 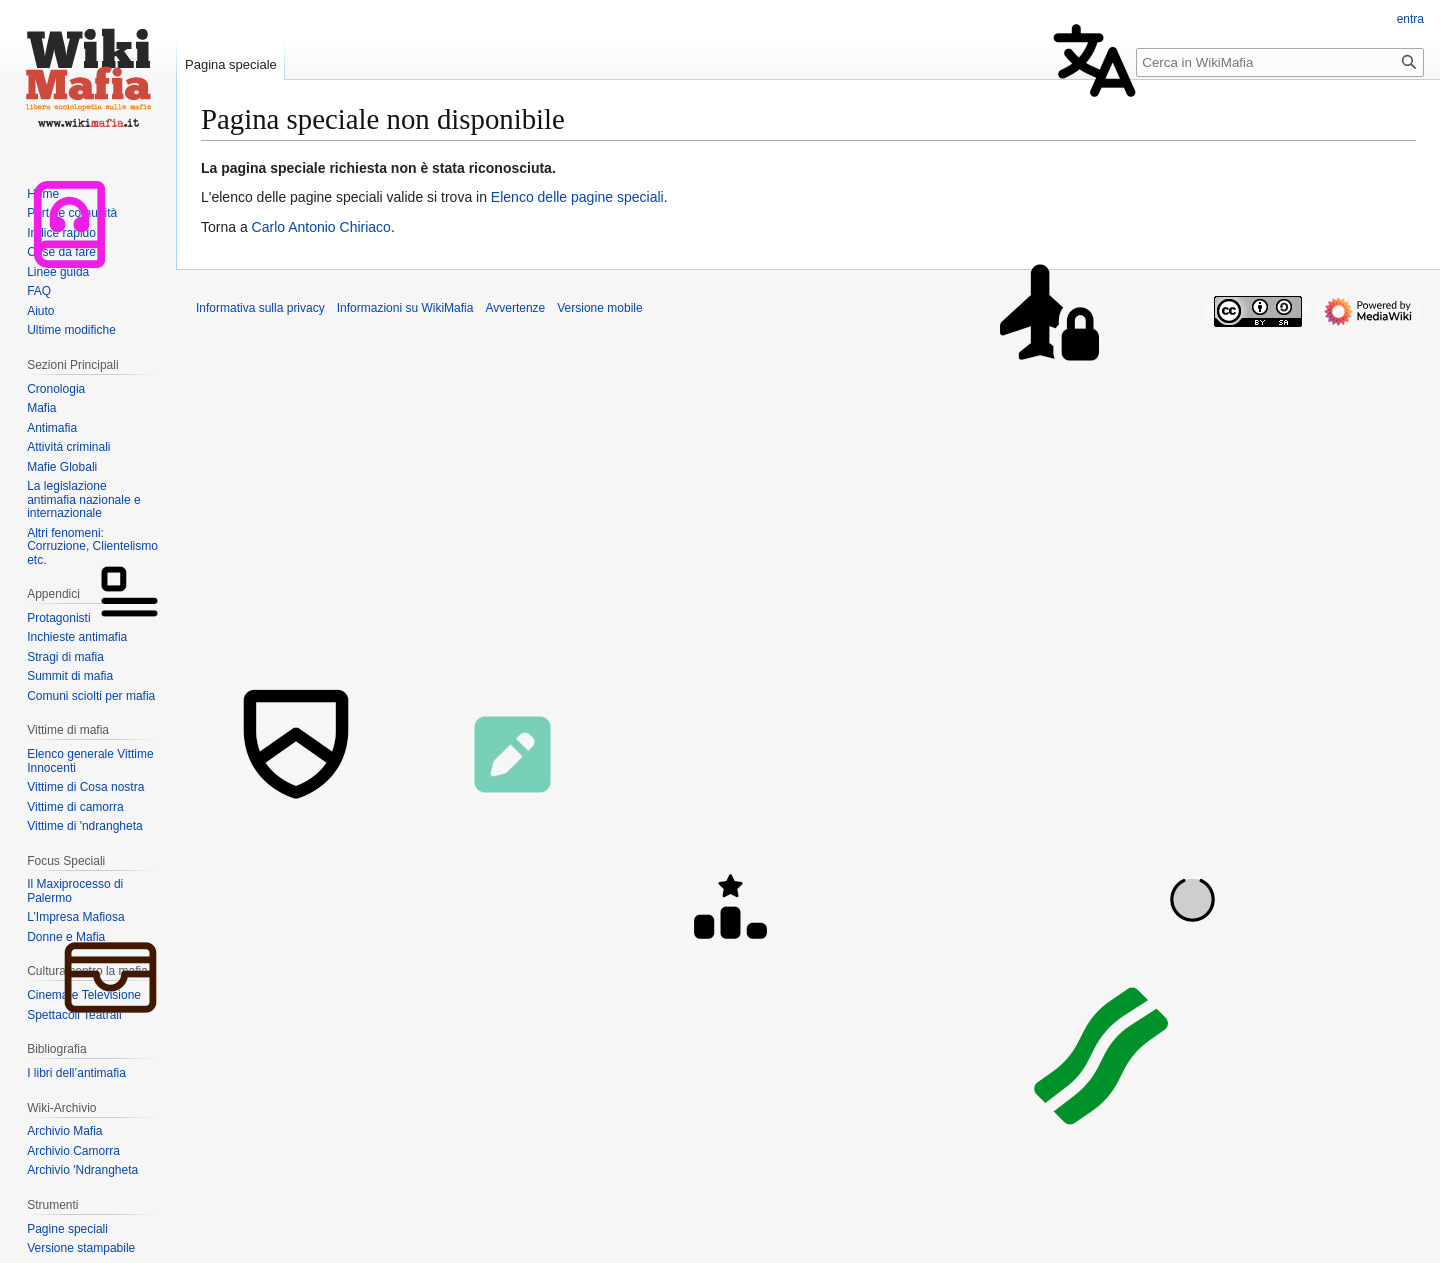 I want to click on loading or processing in progress, so click(x=1192, y=899).